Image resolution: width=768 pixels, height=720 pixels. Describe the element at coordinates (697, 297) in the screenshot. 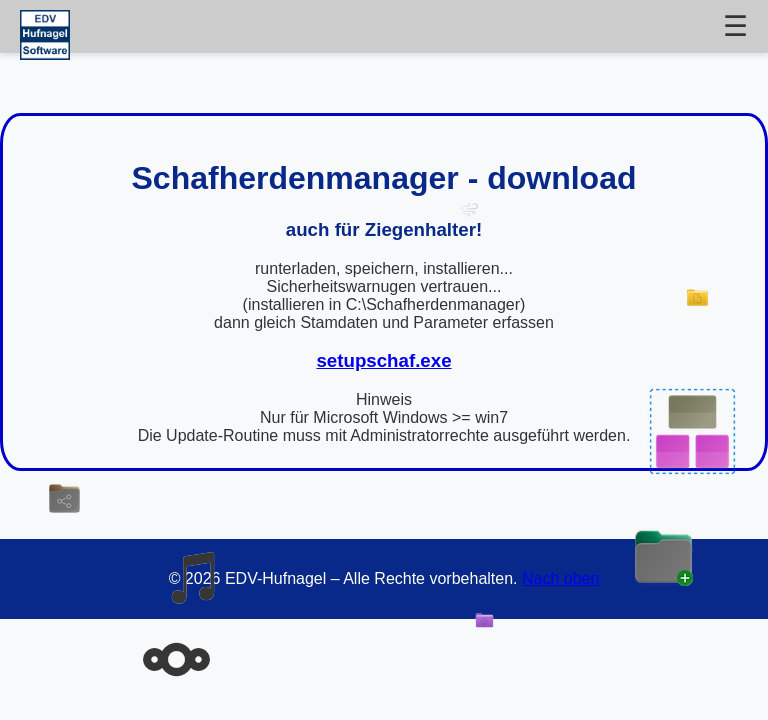

I see `open your documents folder` at that location.